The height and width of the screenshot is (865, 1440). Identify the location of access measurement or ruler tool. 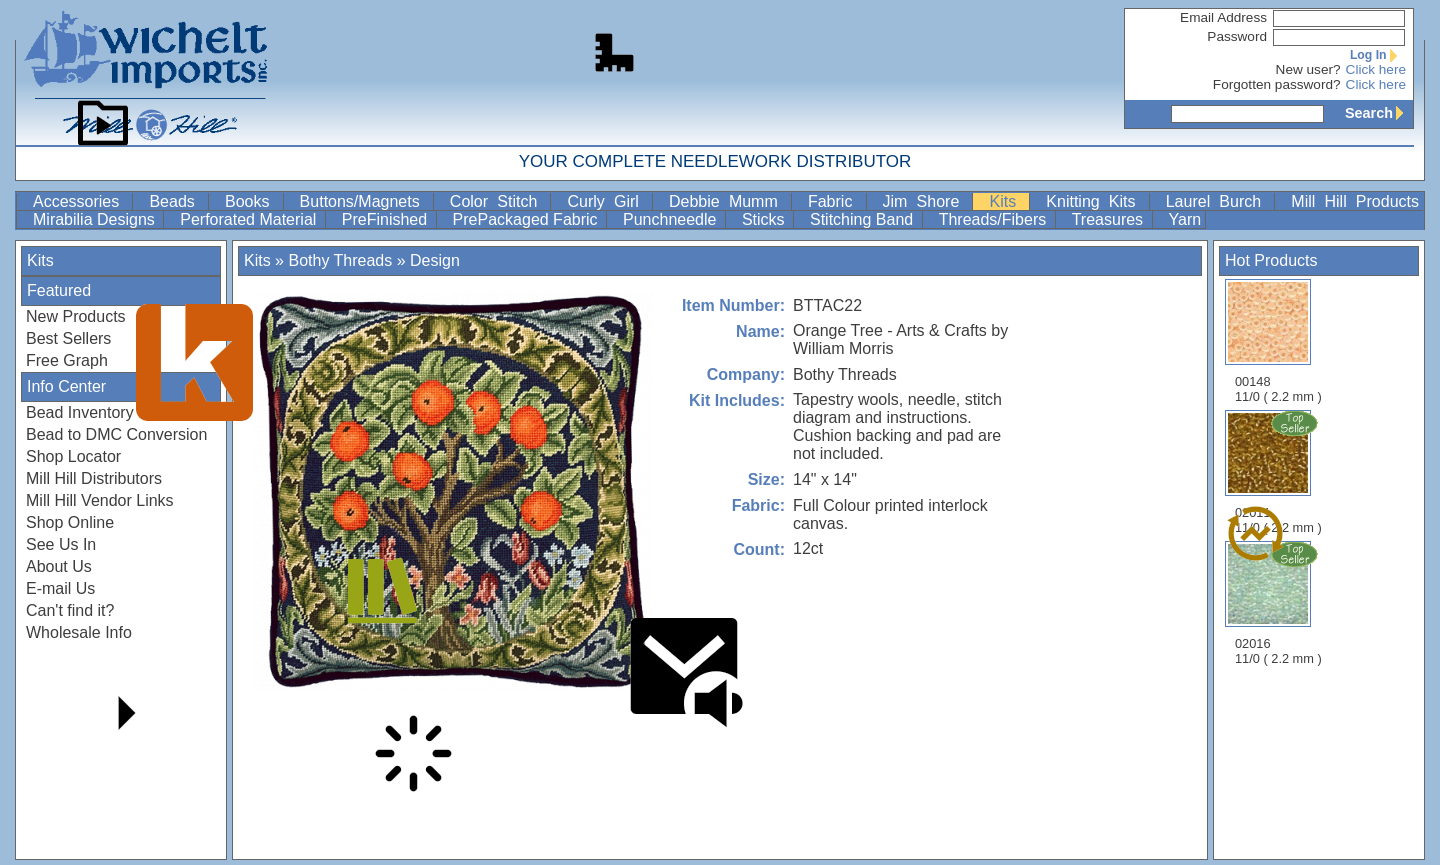
(614, 52).